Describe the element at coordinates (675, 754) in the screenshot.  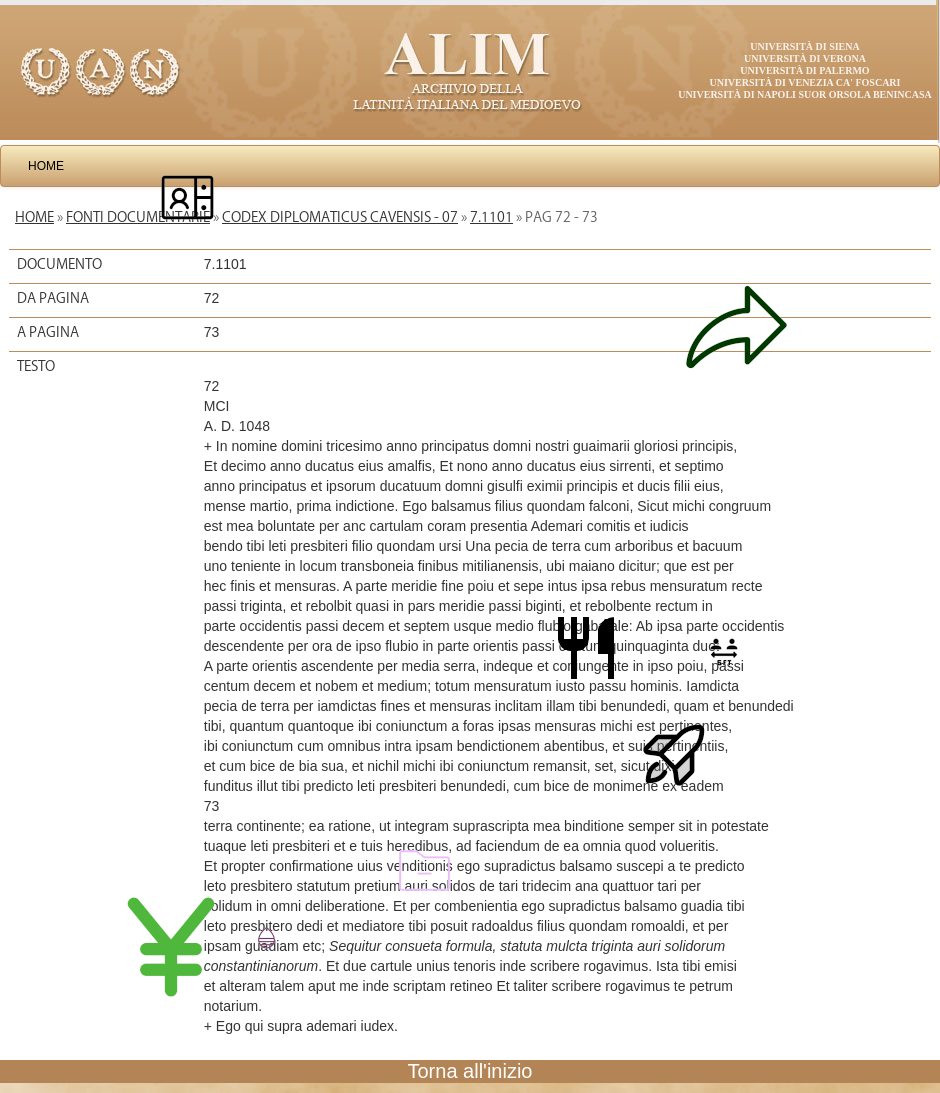
I see `launch or deploy a project` at that location.